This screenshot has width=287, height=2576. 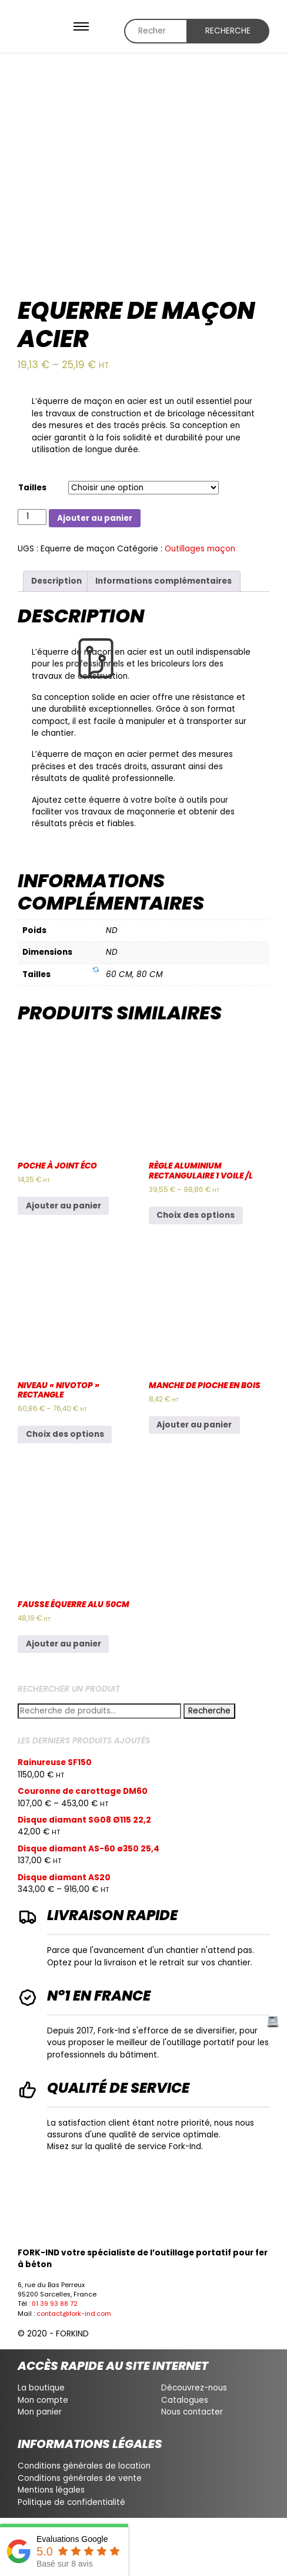 I want to click on indicates content is syncing or refreshing, so click(x=100, y=965).